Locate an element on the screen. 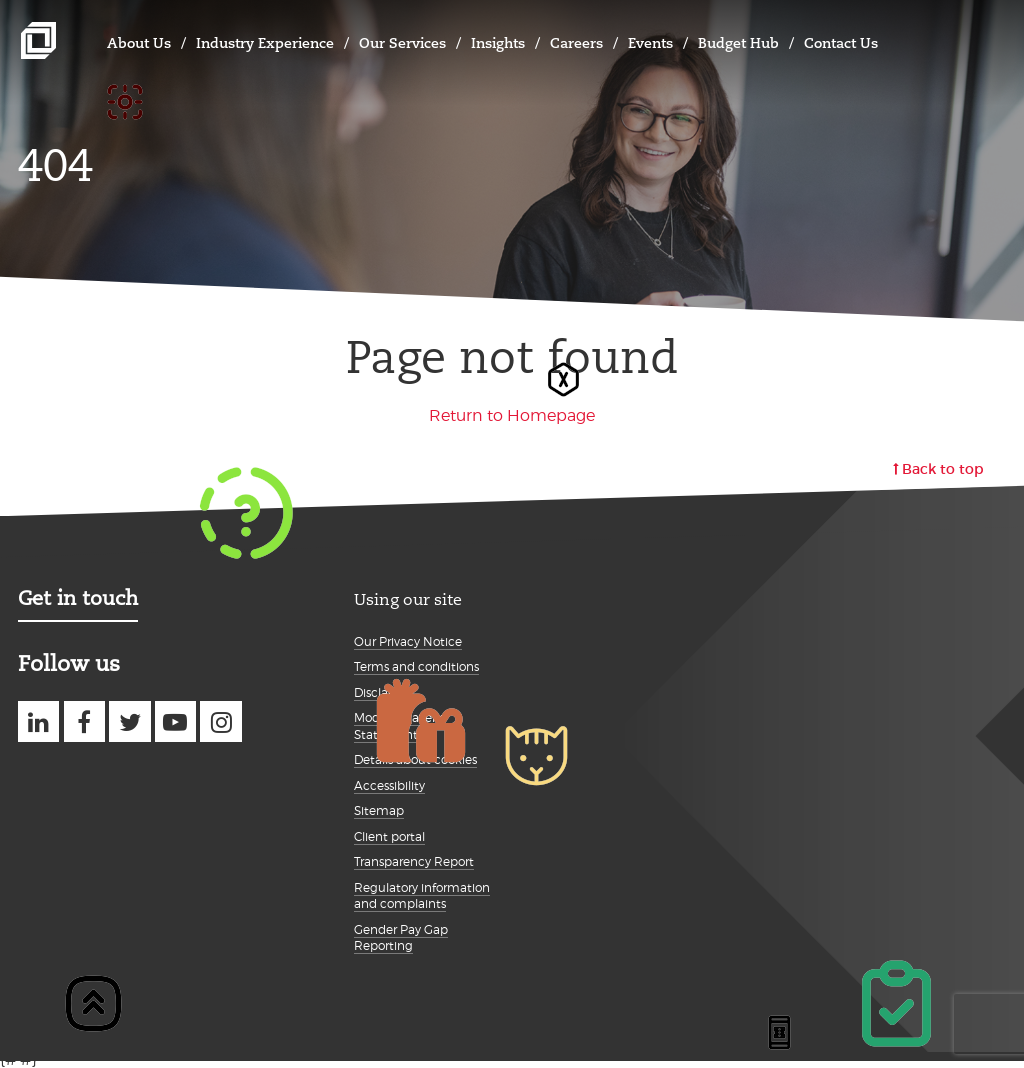 This screenshot has width=1024, height=1068. book a ticket or reservation online is located at coordinates (779, 1032).